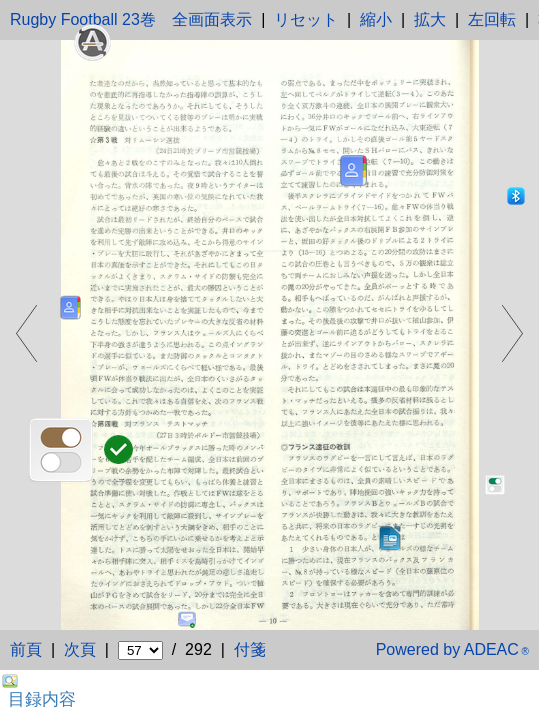  I want to click on open system tweaks or settings customization, so click(61, 450).